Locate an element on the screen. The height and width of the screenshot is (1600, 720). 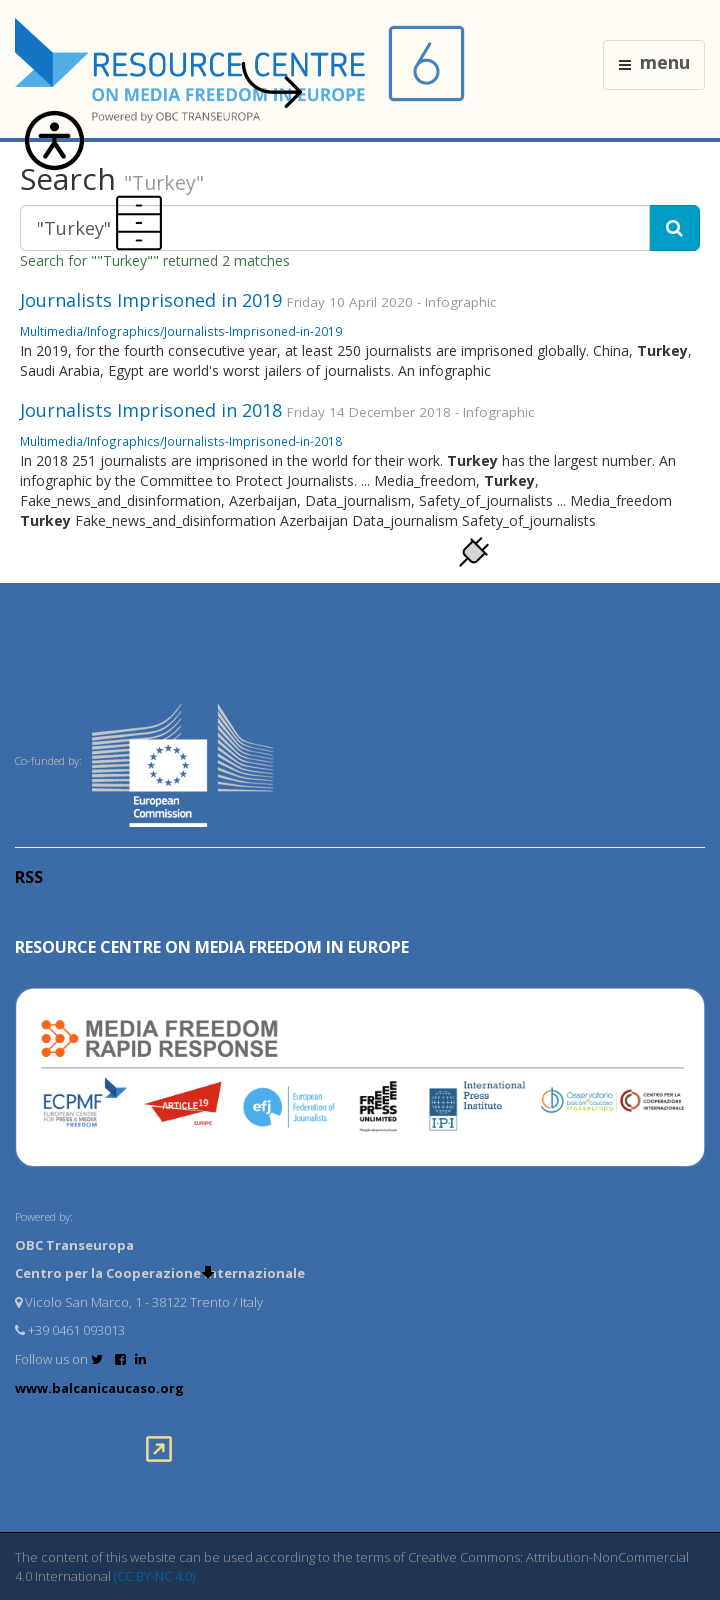
browse furniture or home decor items is located at coordinates (139, 223).